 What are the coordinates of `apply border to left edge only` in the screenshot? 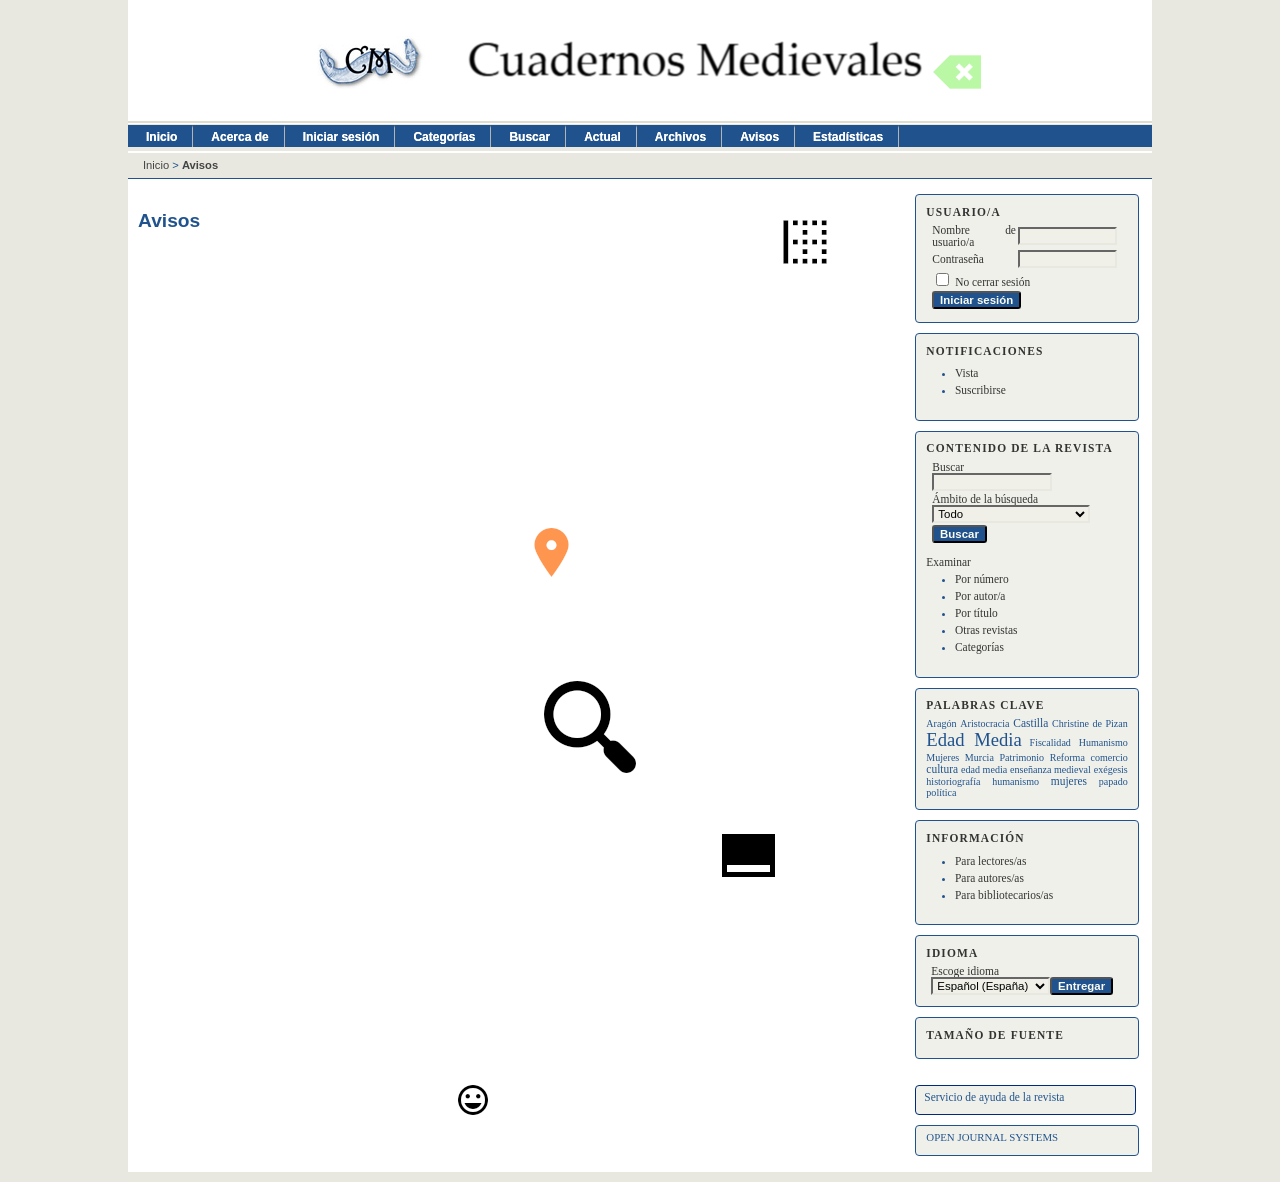 It's located at (805, 242).